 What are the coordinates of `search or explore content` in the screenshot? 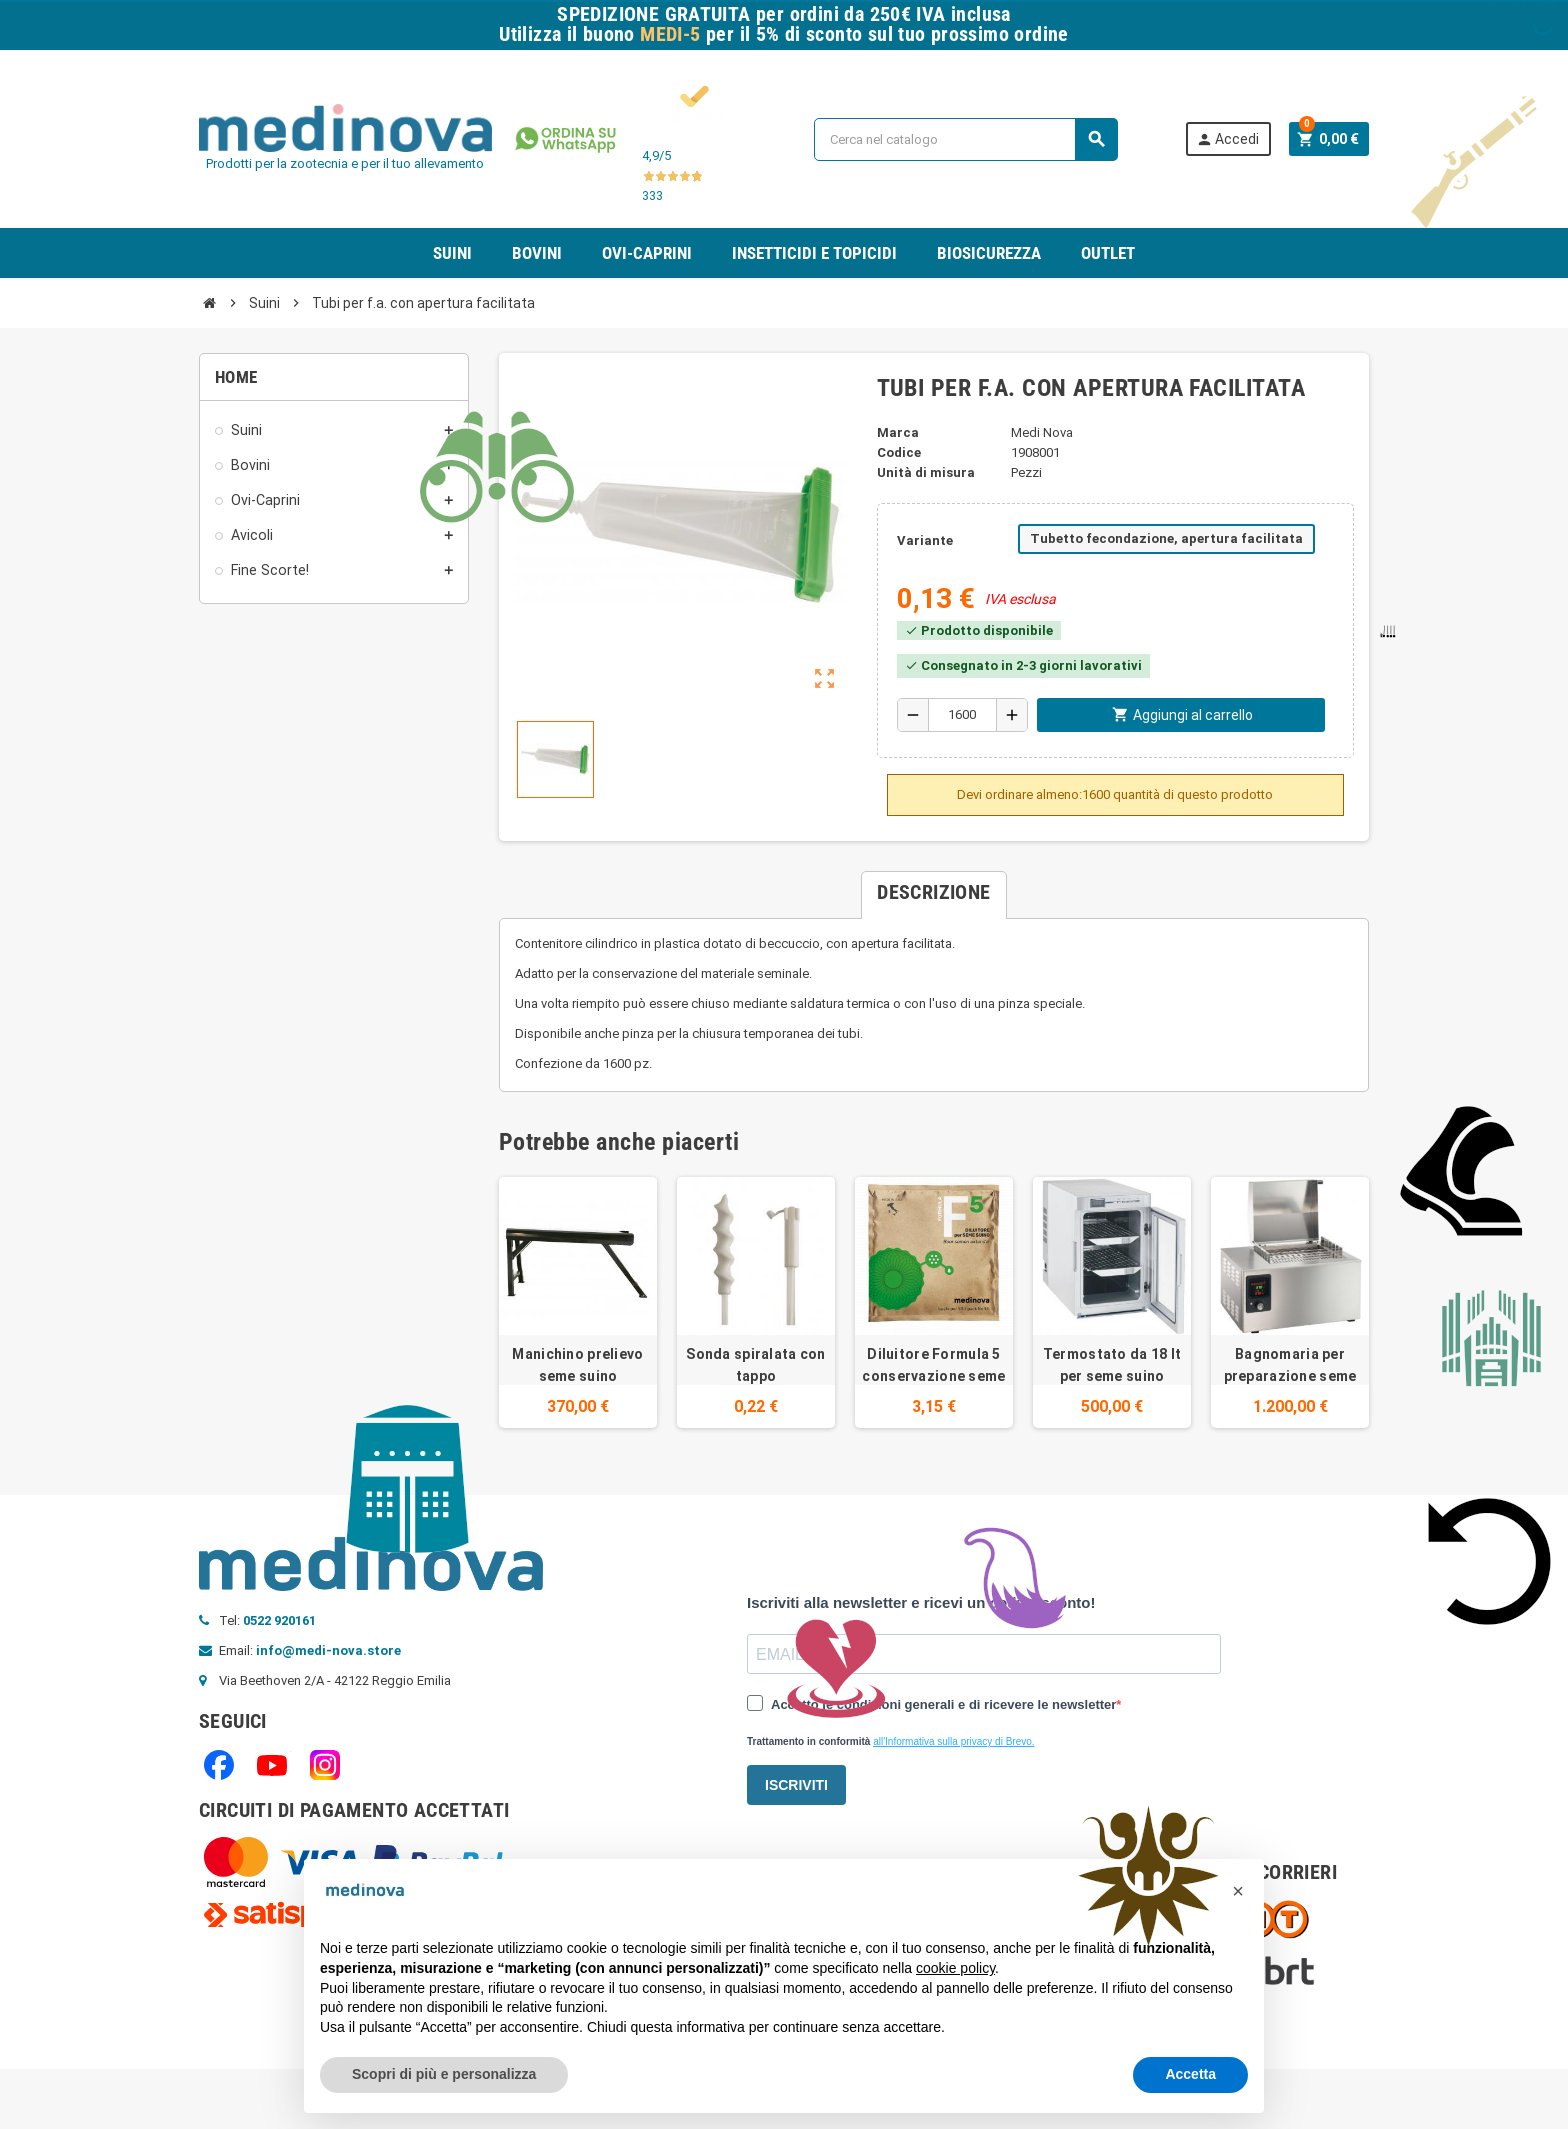 It's located at (497, 467).